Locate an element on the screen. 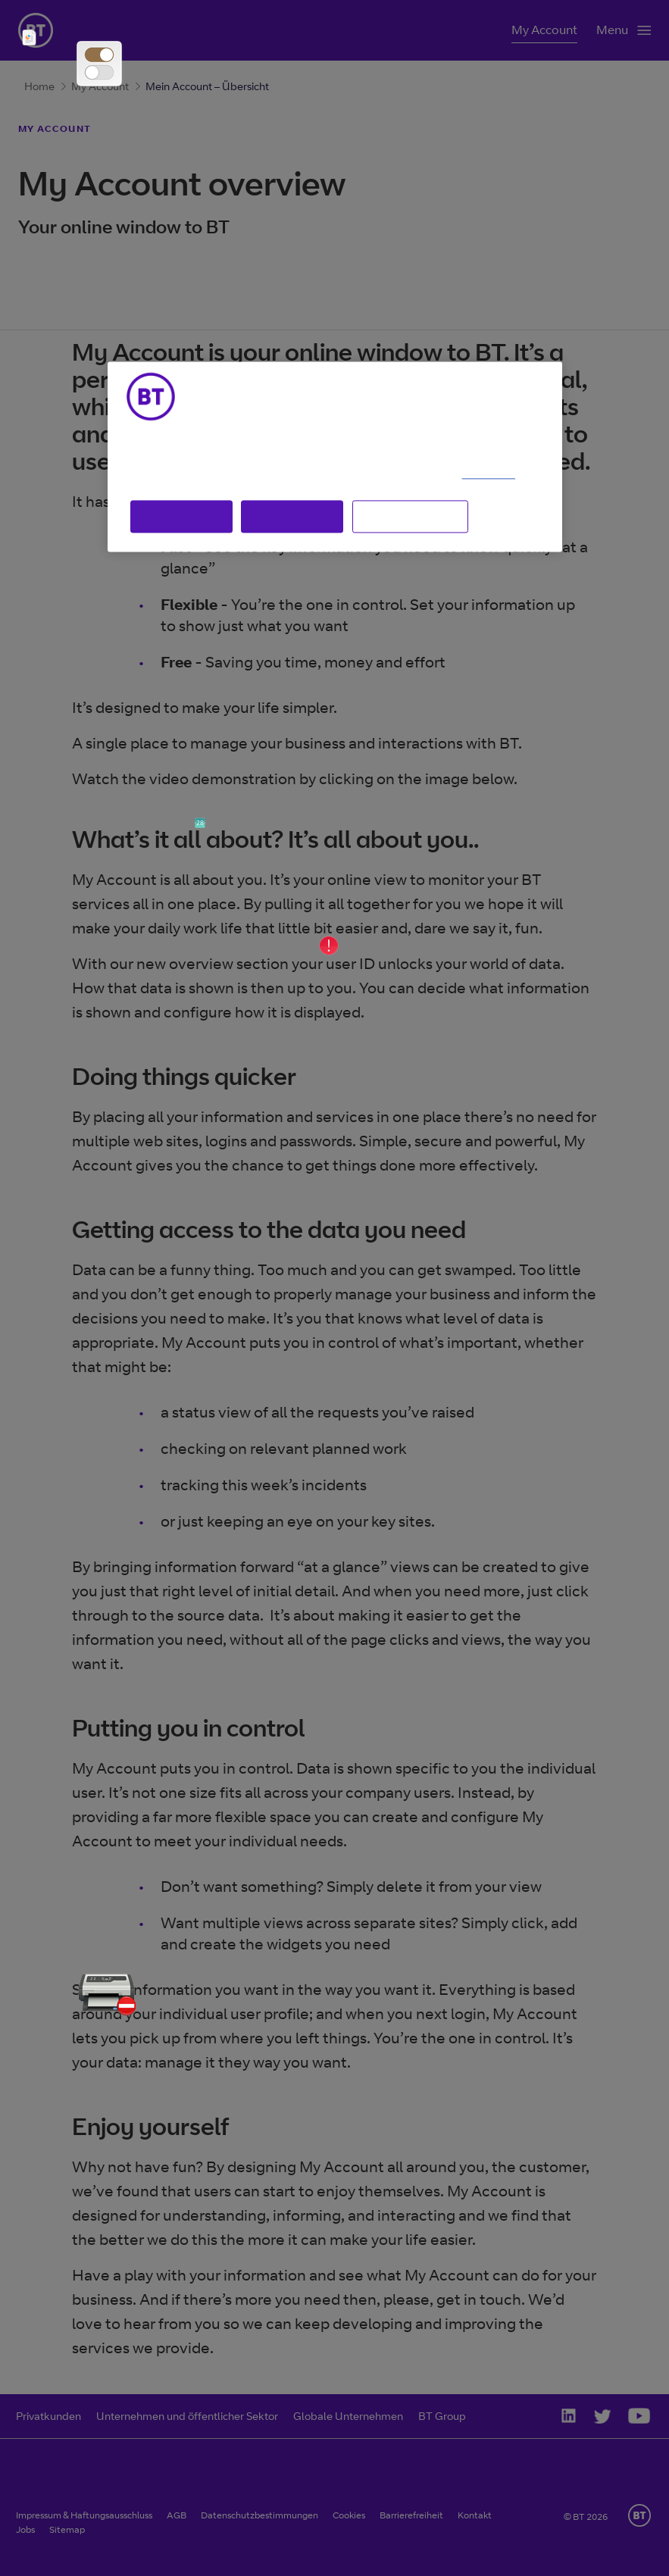 Image resolution: width=669 pixels, height=2576 pixels. open gnome tweaks settings is located at coordinates (99, 64).